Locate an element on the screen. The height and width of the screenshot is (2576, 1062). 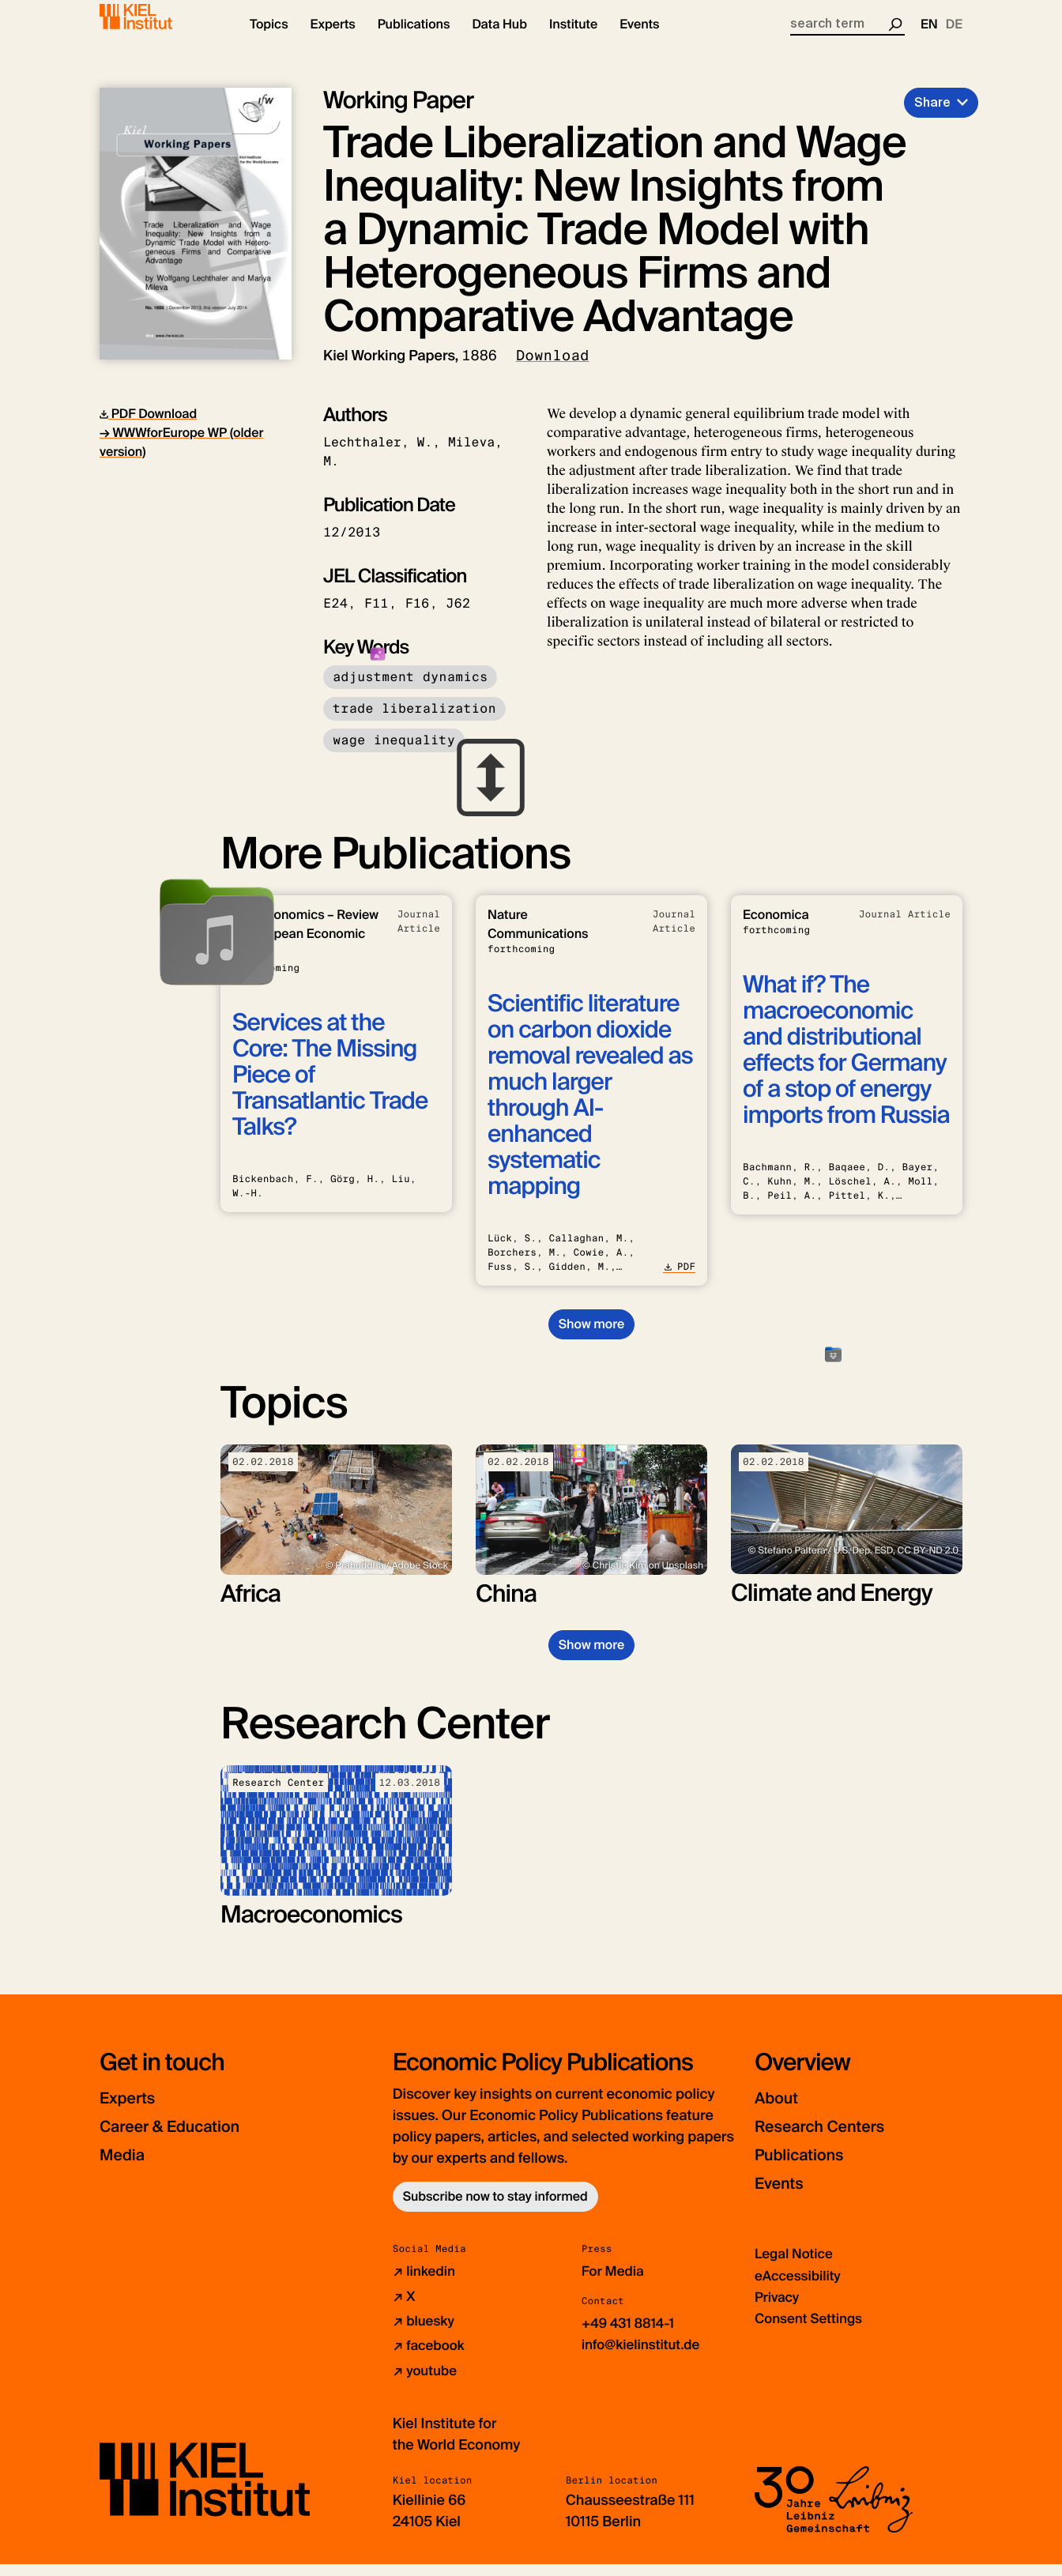
open your Dropbox folder is located at coordinates (833, 1354).